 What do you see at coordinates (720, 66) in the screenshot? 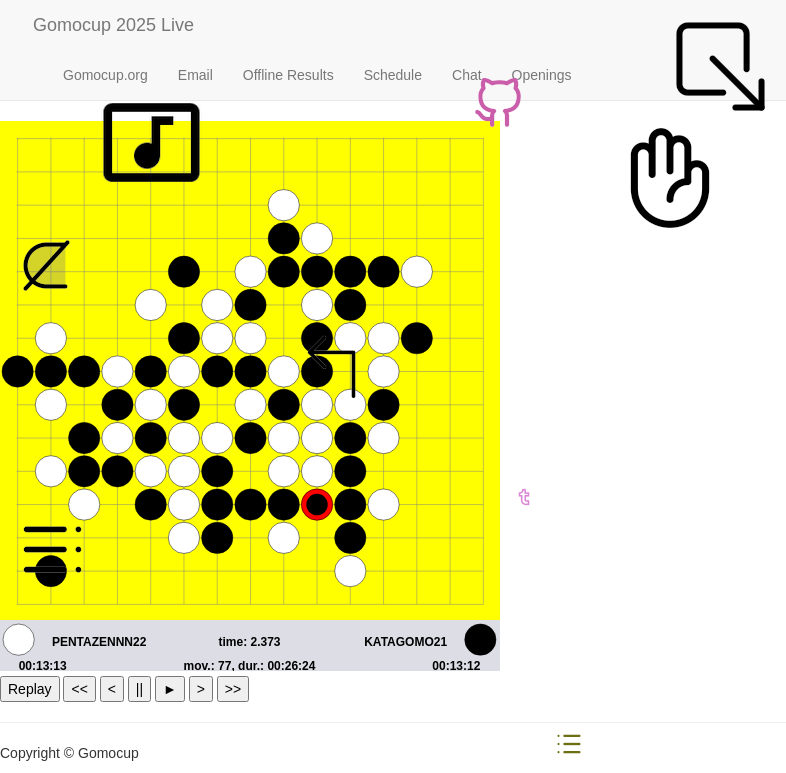
I see `expand content to full screen` at bounding box center [720, 66].